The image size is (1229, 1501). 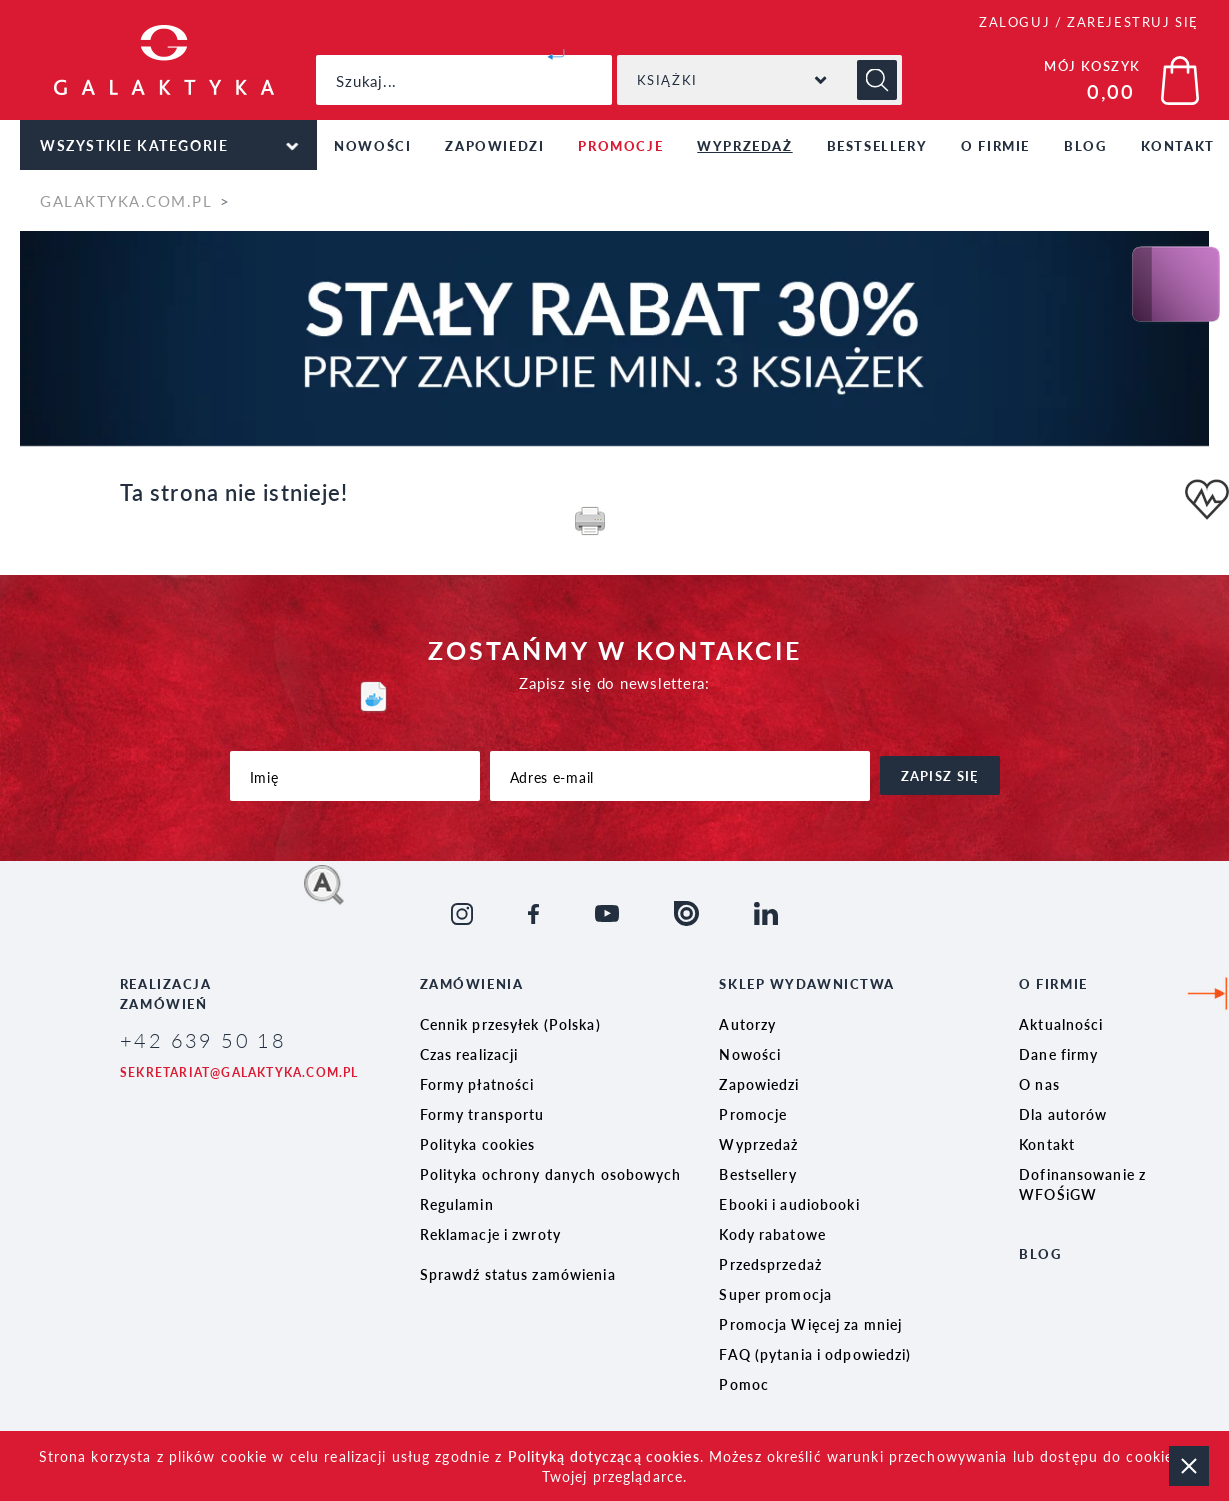 What do you see at coordinates (373, 696) in the screenshot?
I see `dockerfile or docker configuration file` at bounding box center [373, 696].